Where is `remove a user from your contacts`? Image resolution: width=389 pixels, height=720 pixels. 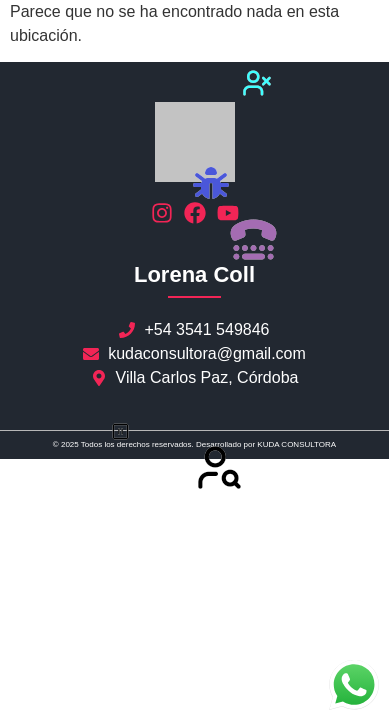 remove a user from your contacts is located at coordinates (257, 83).